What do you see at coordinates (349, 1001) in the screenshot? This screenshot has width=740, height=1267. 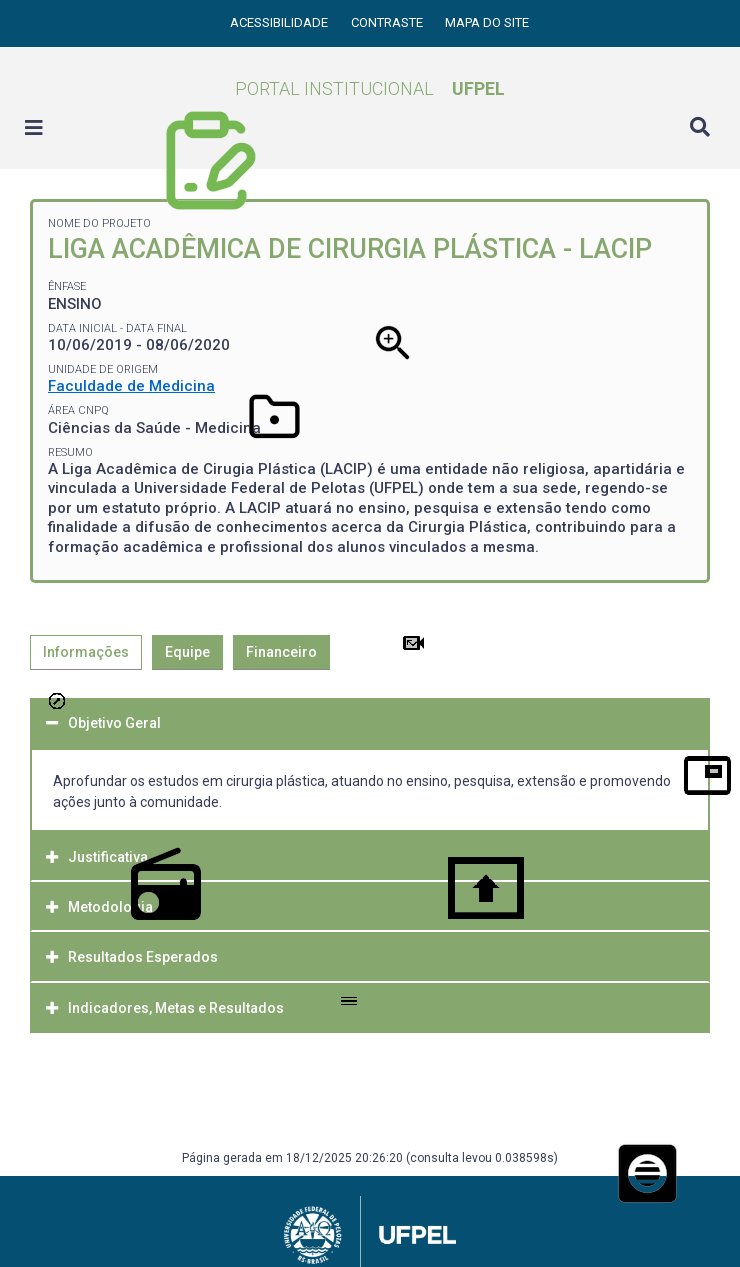 I see `open navigation menu` at bounding box center [349, 1001].